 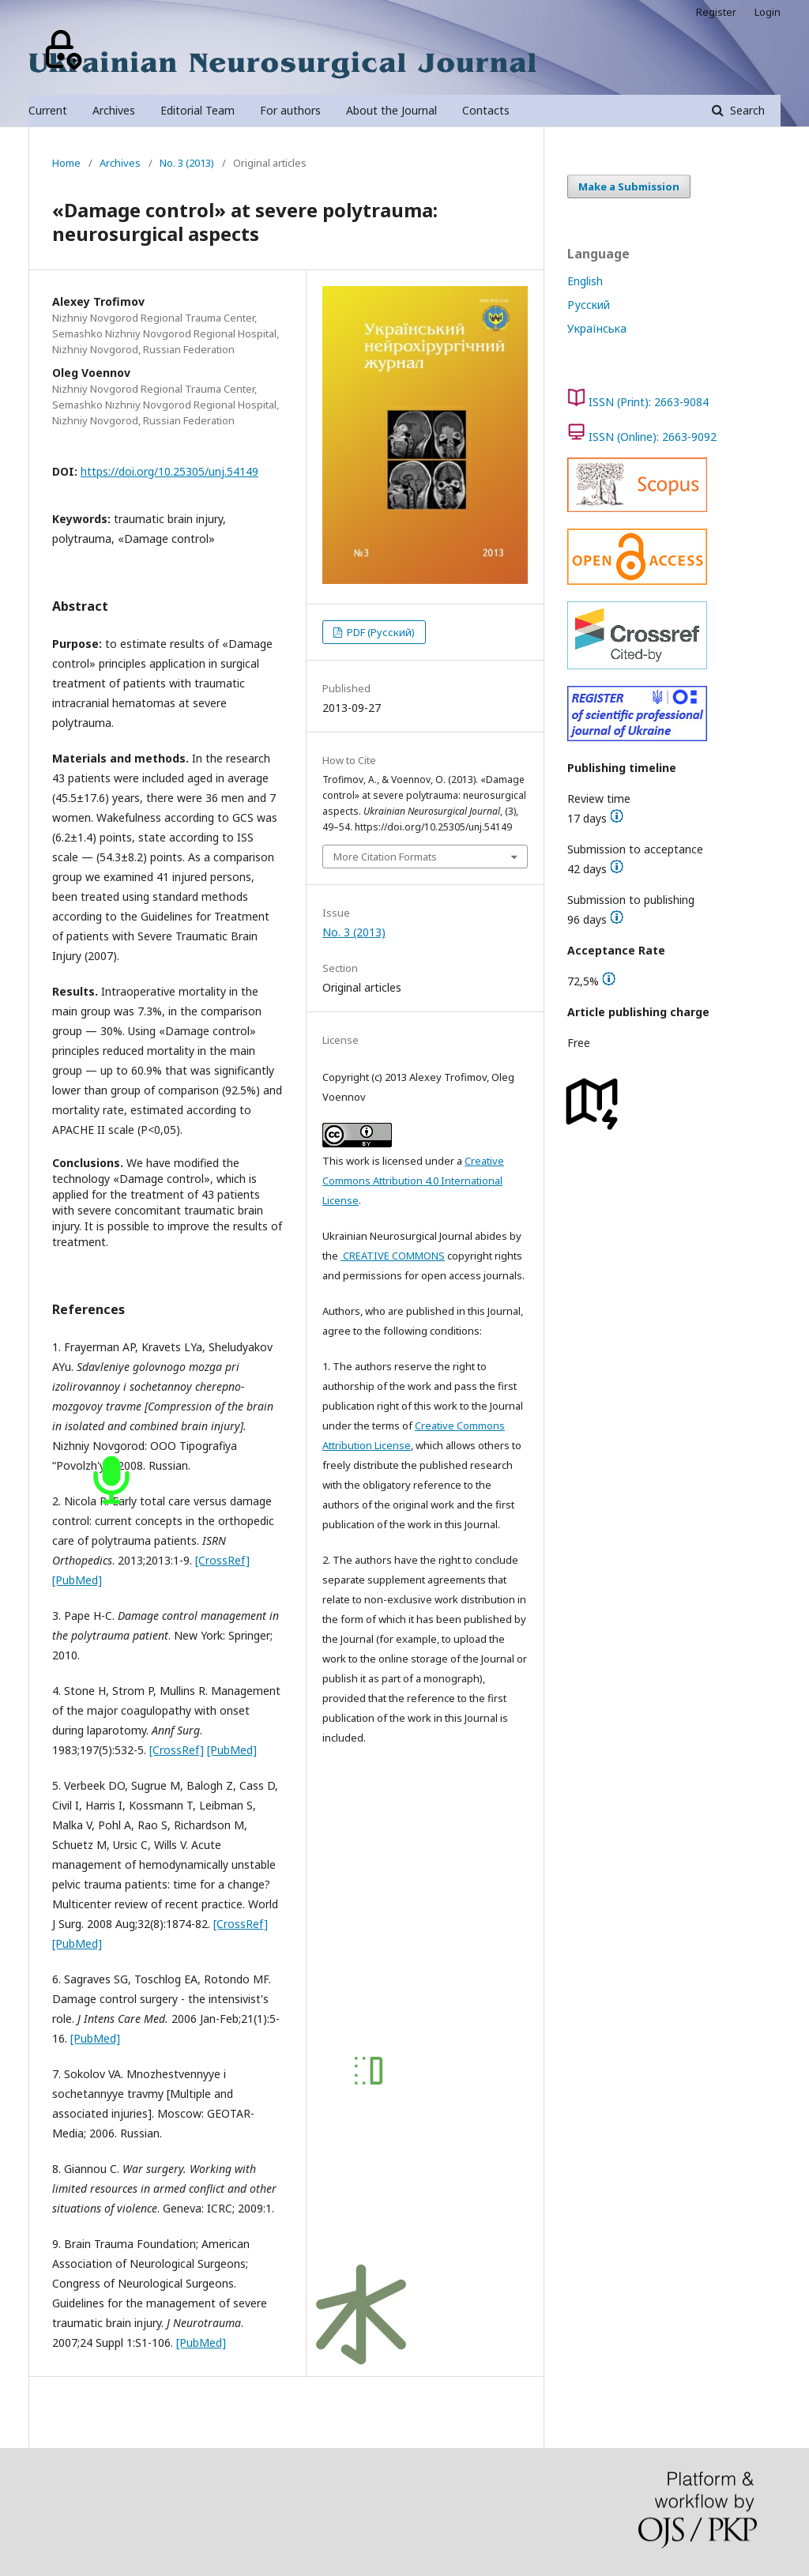 I want to click on set a location-based lock or security trigger, so click(x=61, y=49).